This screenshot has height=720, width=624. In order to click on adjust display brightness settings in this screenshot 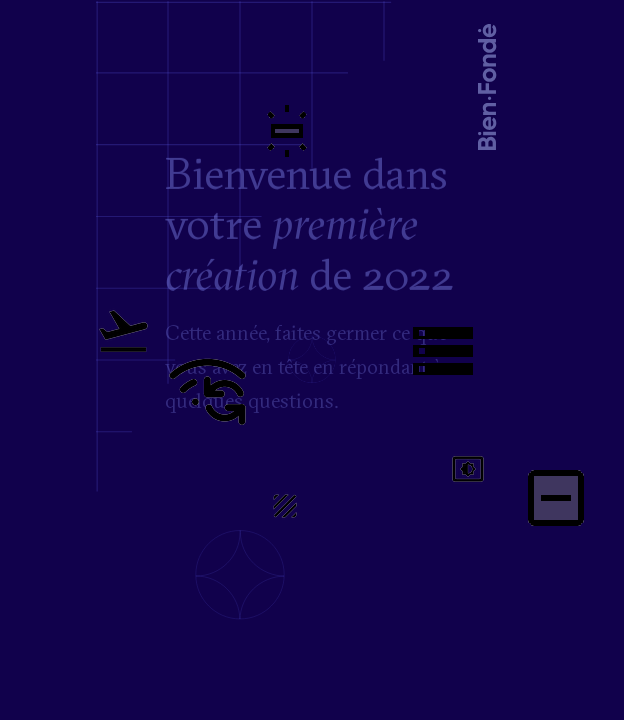, I will do `click(468, 469)`.